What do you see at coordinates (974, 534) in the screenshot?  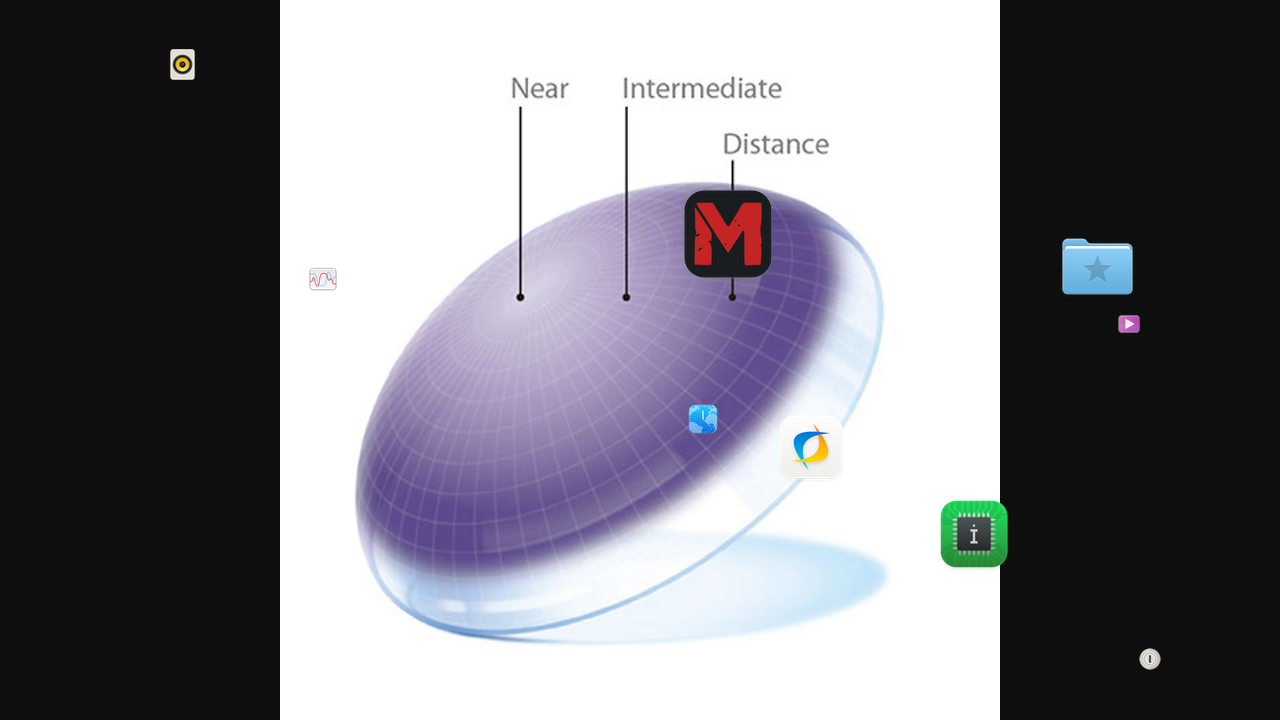 I see `open hwloc hardware locality utility` at bounding box center [974, 534].